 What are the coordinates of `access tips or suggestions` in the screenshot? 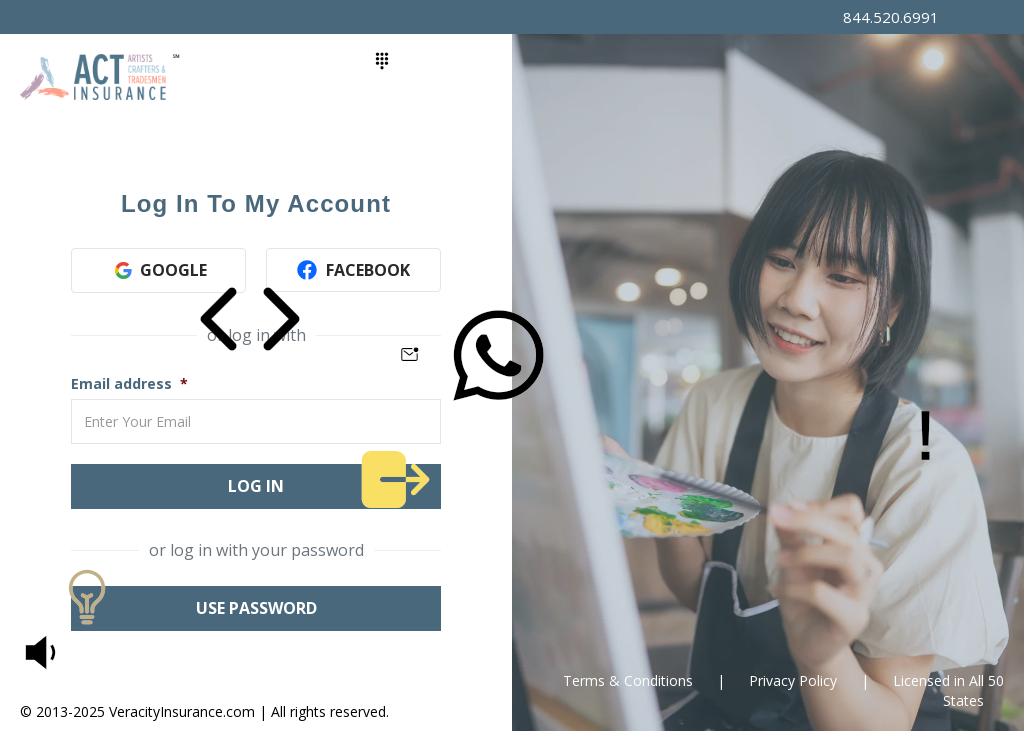 It's located at (87, 597).